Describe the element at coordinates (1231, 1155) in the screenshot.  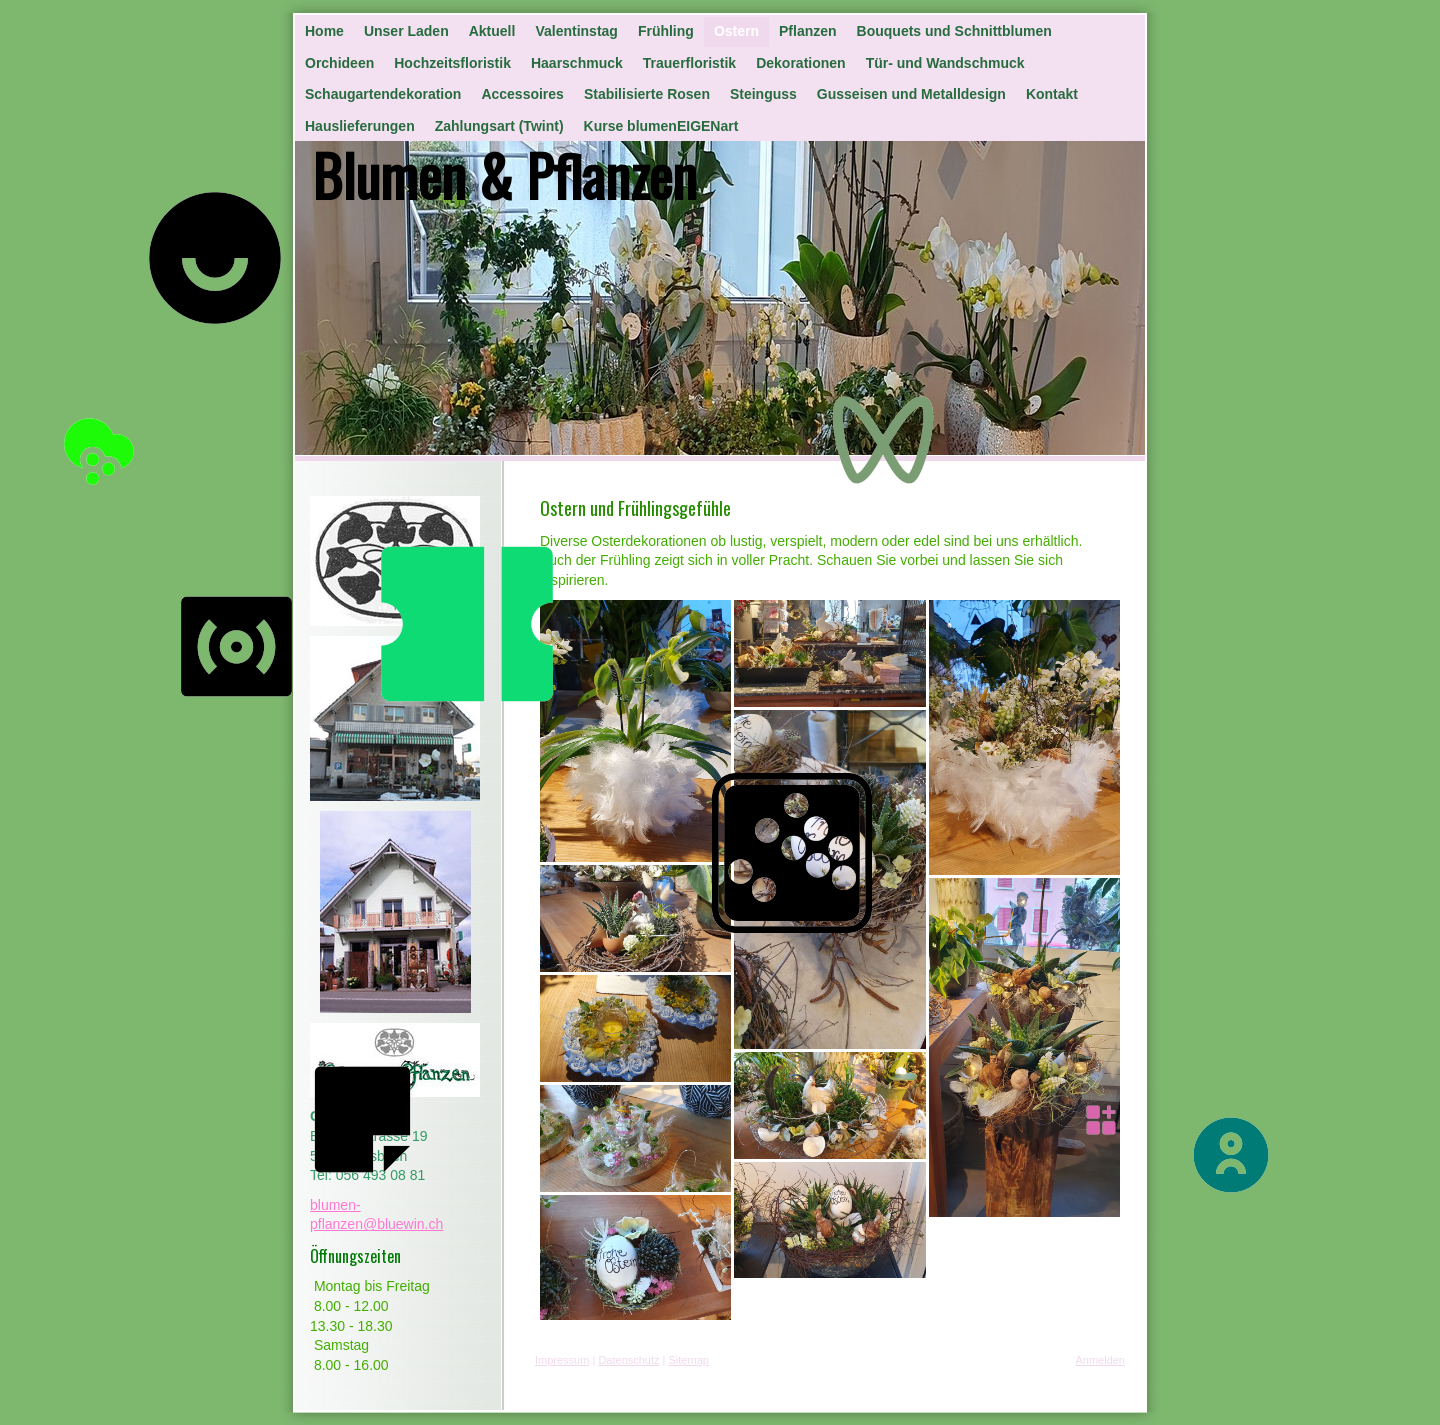
I see `access your account or profile` at that location.